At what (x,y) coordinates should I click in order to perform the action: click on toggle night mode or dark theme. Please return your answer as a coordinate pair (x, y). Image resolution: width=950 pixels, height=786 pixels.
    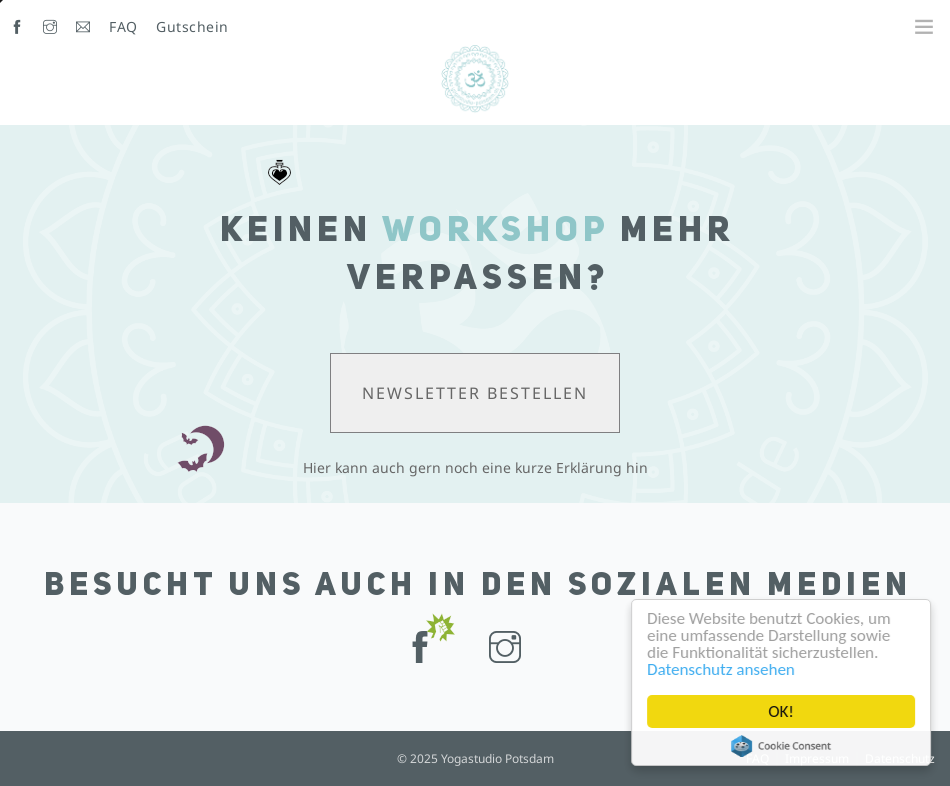
    Looking at the image, I should click on (201, 449).